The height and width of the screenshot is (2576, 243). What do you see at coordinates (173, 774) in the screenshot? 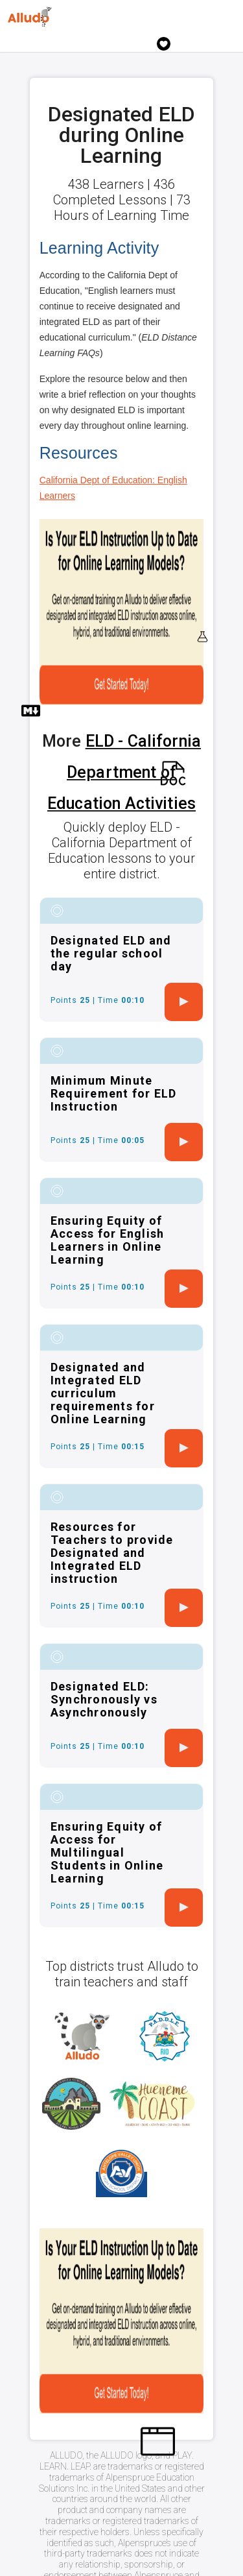
I see `open a document file` at bounding box center [173, 774].